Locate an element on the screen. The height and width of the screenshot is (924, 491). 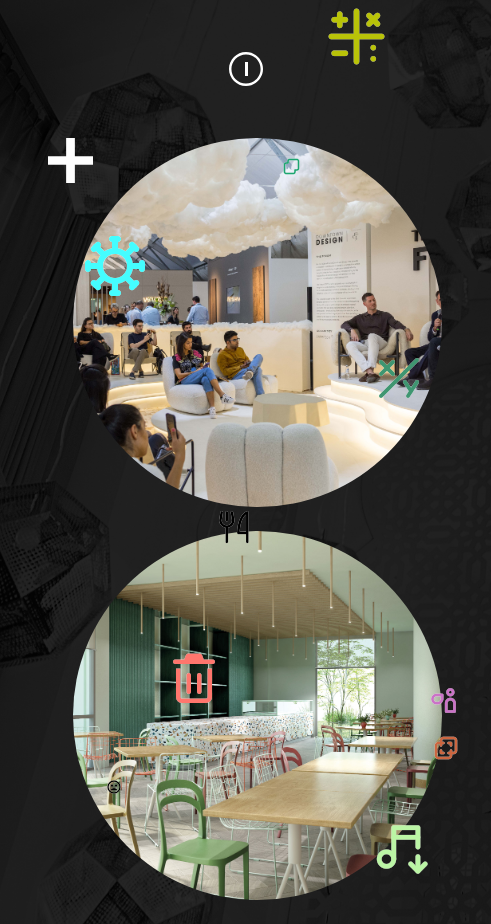
perform division calculation is located at coordinates (399, 378).